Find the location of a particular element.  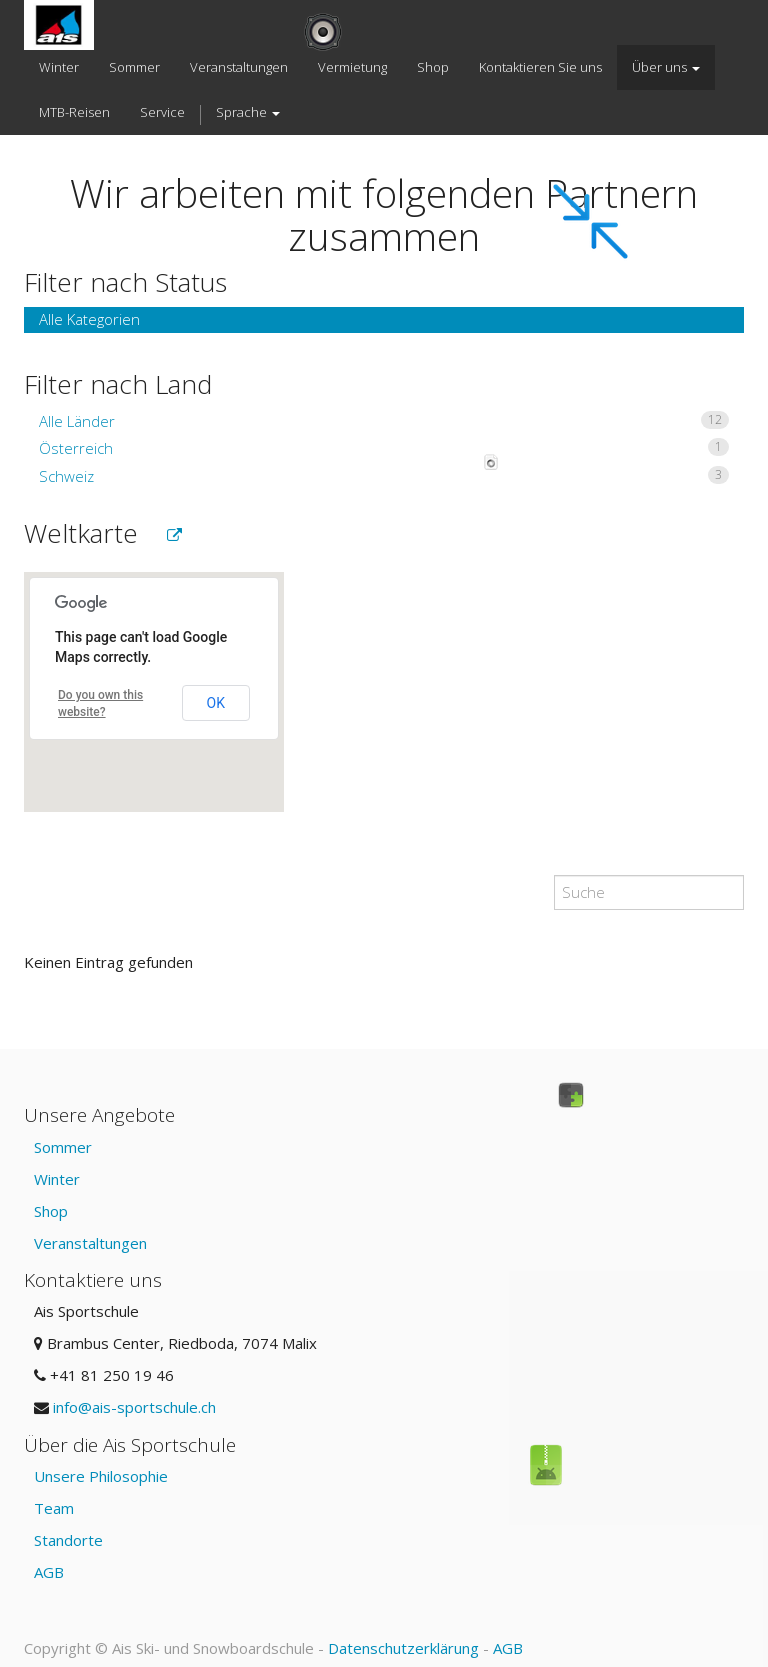

compress or reduce file size is located at coordinates (590, 221).